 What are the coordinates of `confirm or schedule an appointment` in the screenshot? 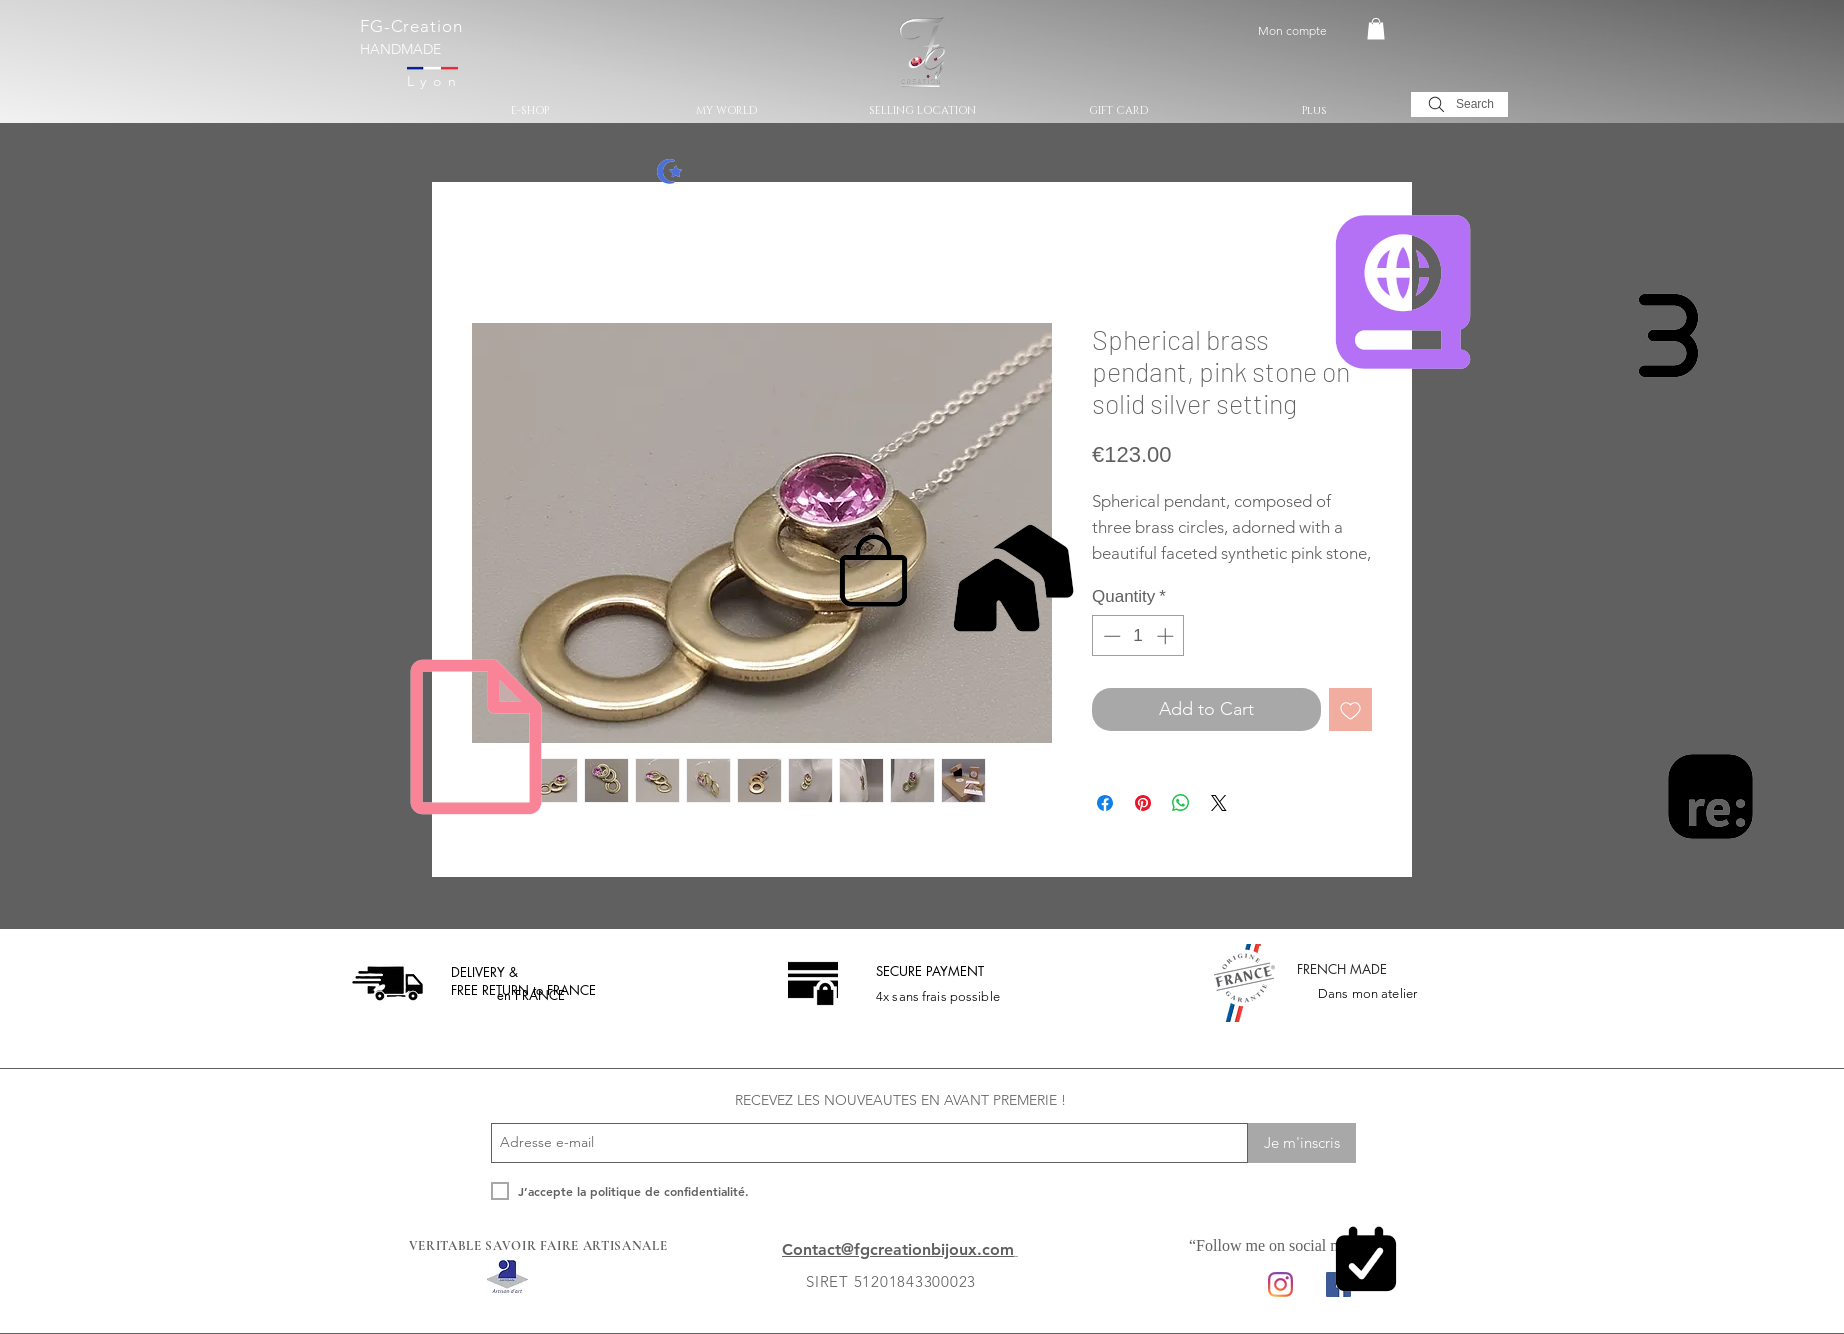 It's located at (1366, 1261).